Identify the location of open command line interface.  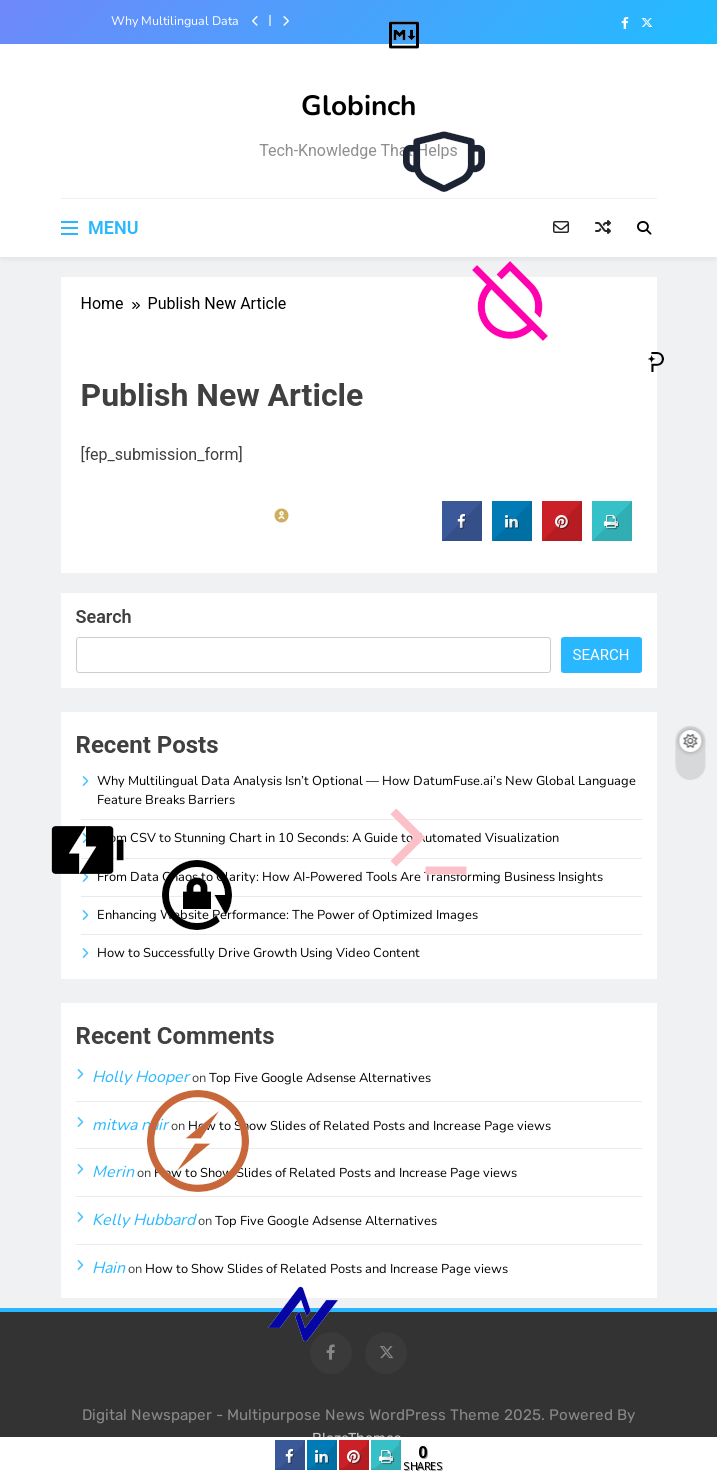
(429, 837).